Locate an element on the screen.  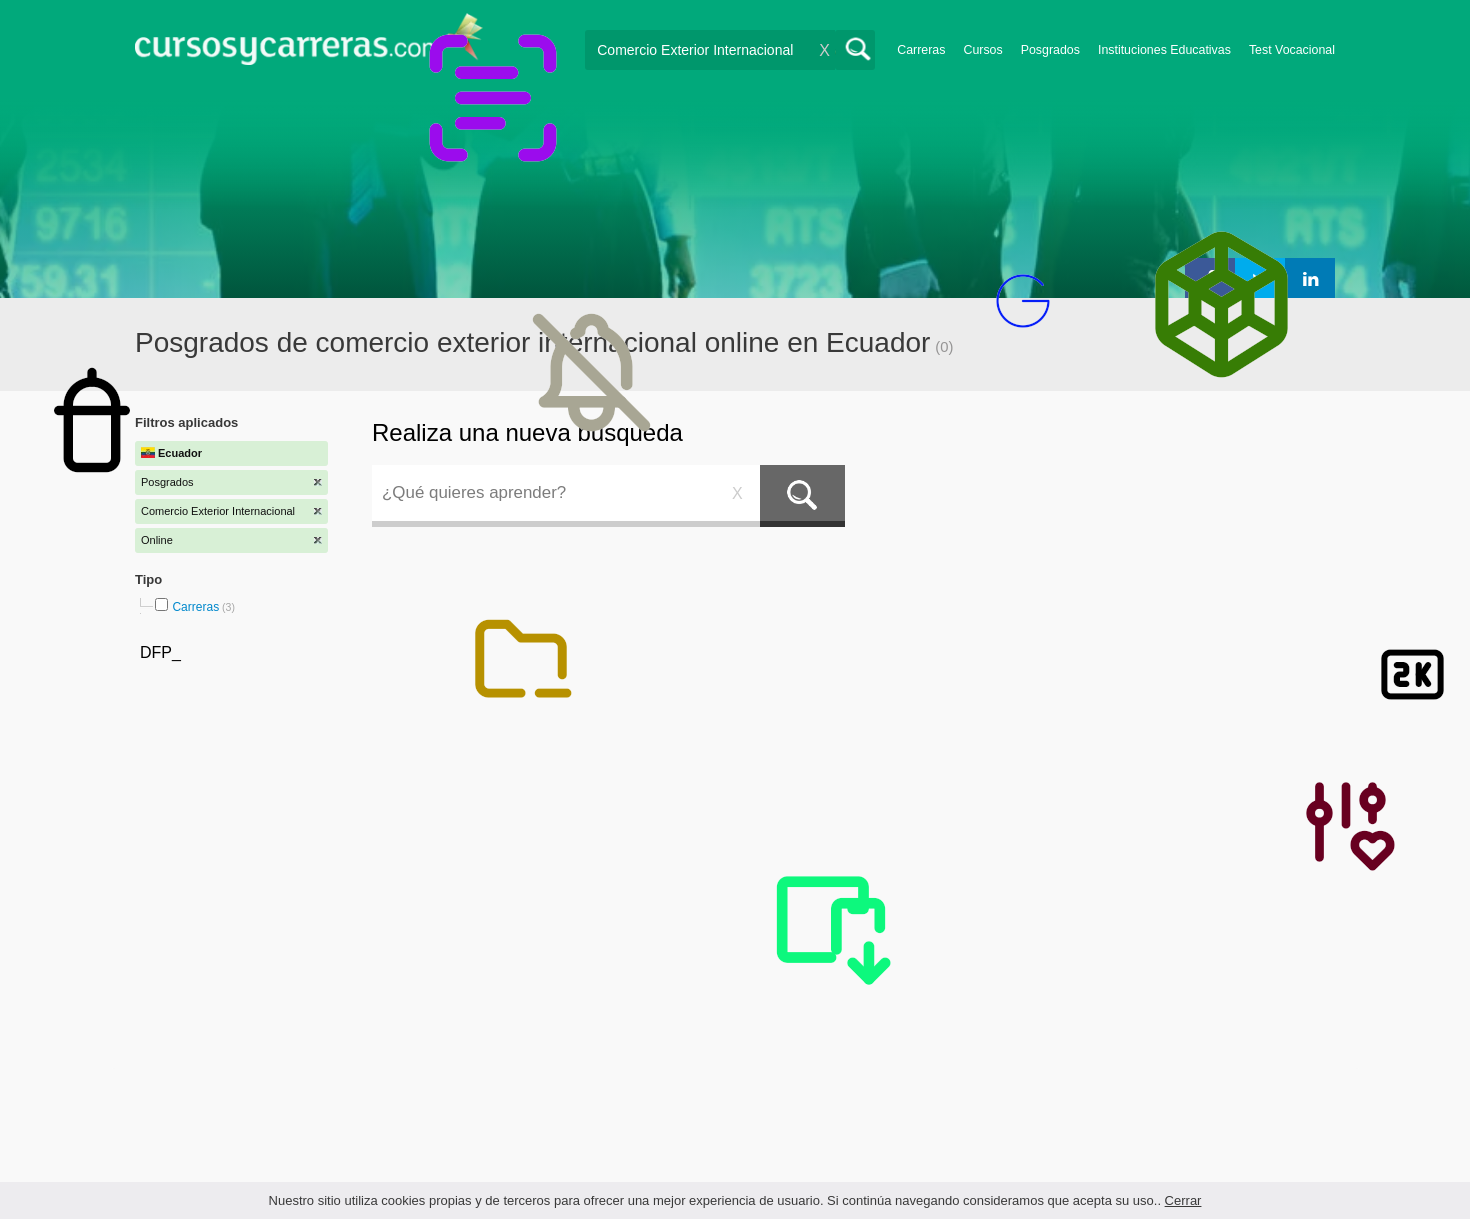
scan document to extract text is located at coordinates (493, 98).